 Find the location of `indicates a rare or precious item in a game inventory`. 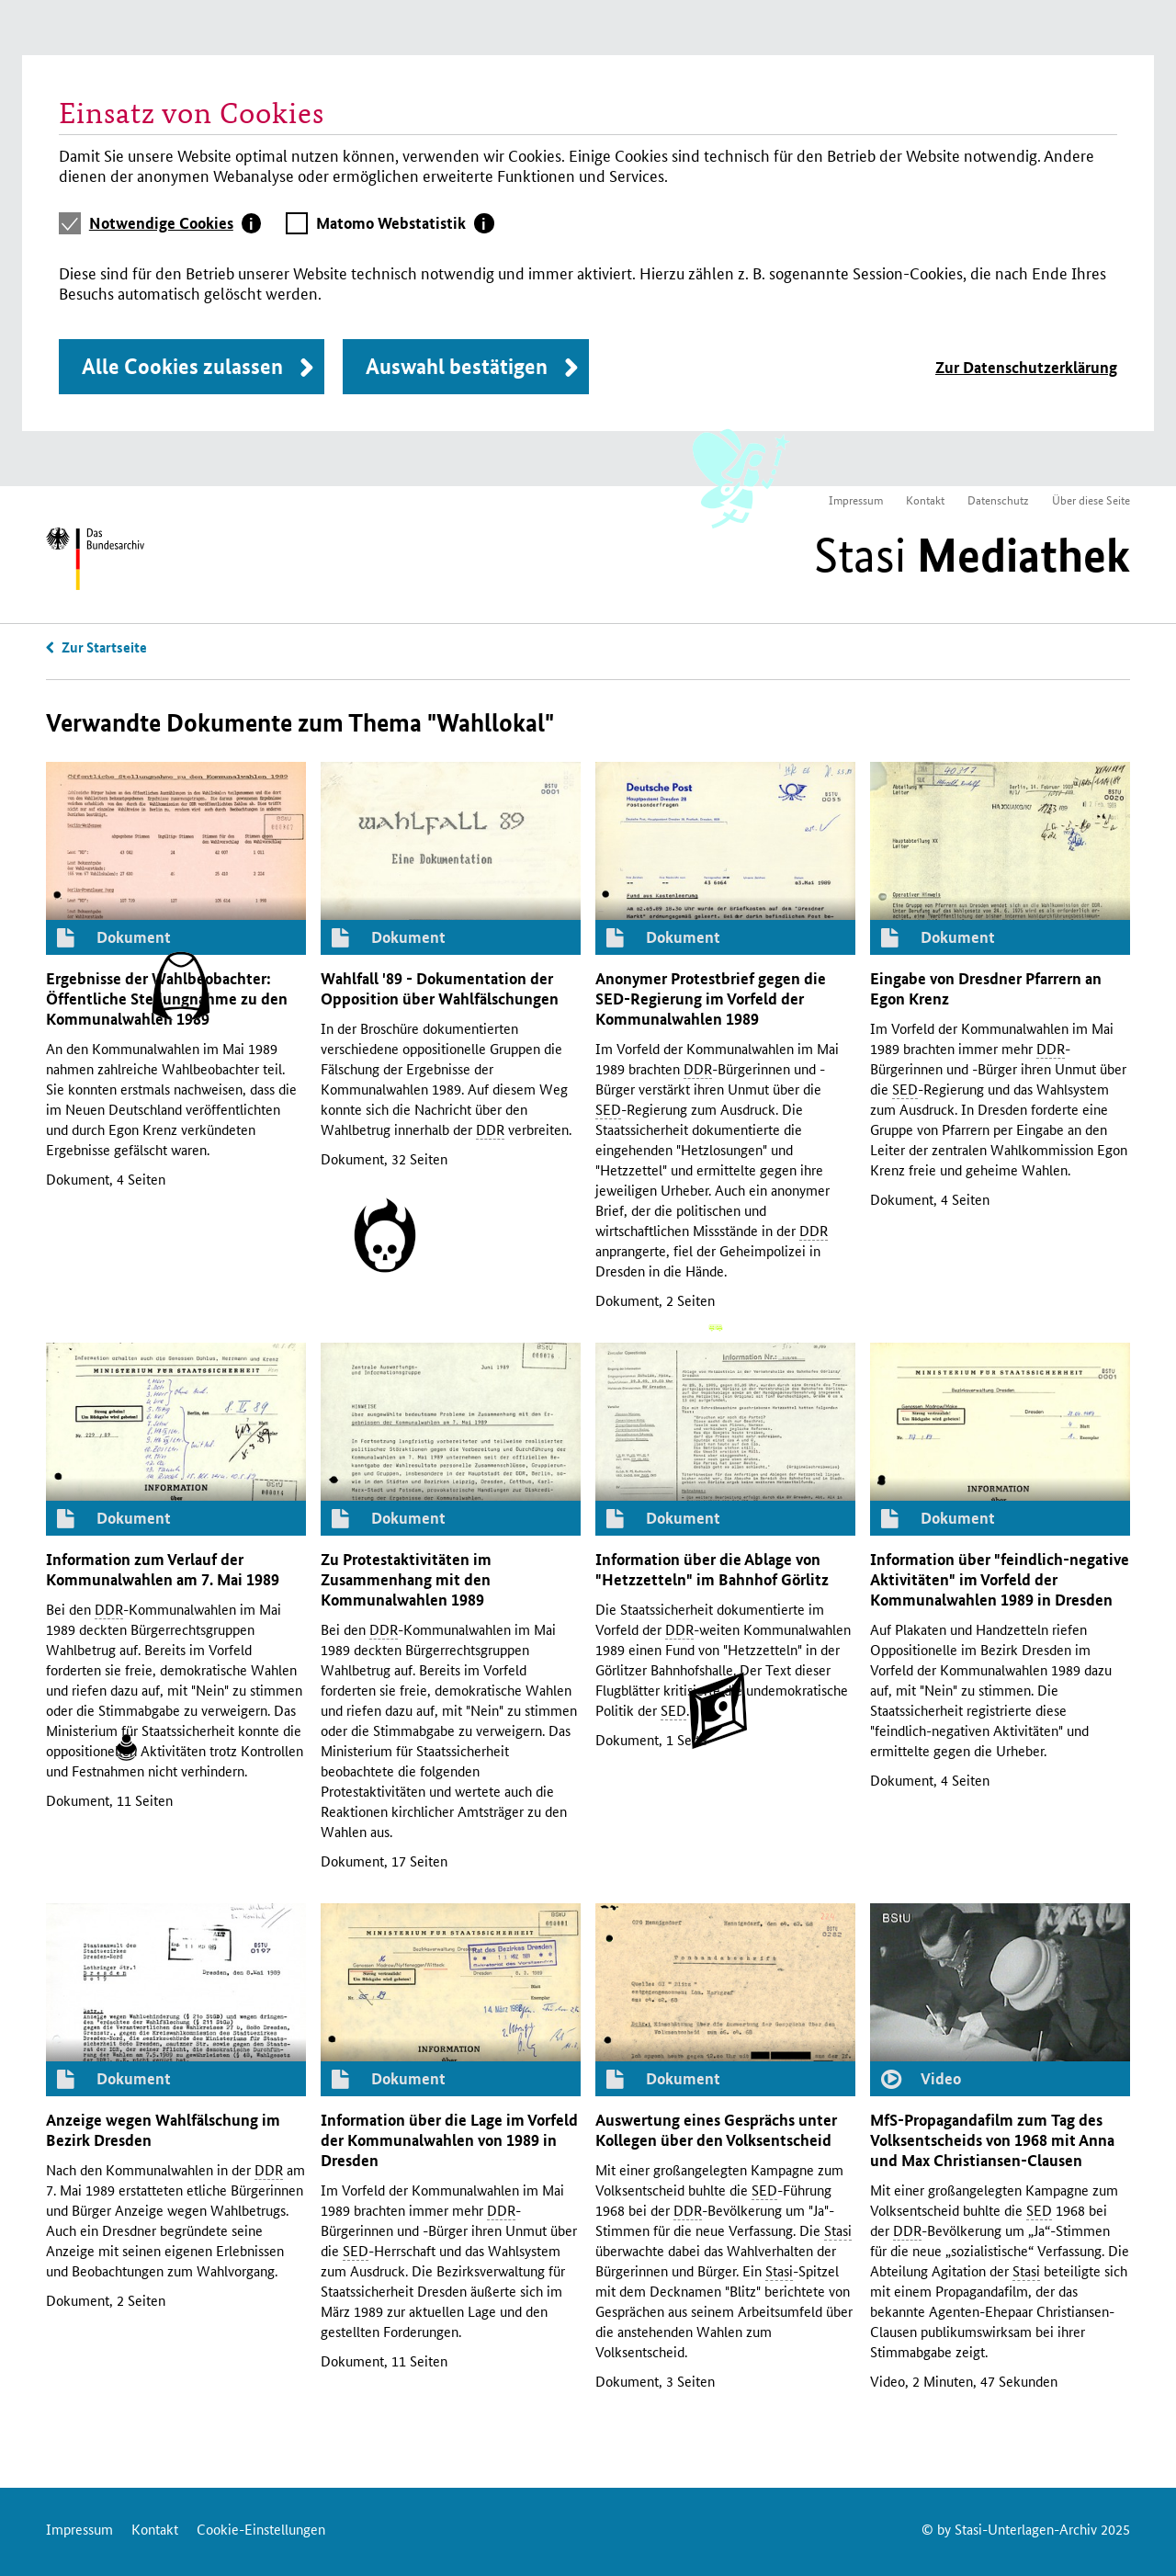

indicates a rare or precious item in a game inventory is located at coordinates (718, 1710).